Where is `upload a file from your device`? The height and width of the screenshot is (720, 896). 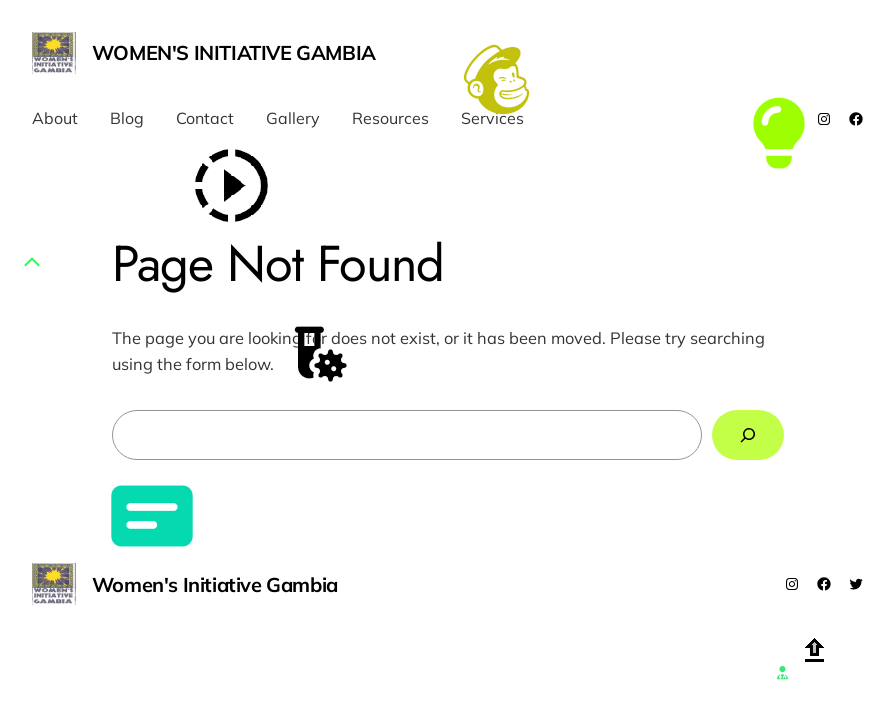 upload a file from your device is located at coordinates (814, 650).